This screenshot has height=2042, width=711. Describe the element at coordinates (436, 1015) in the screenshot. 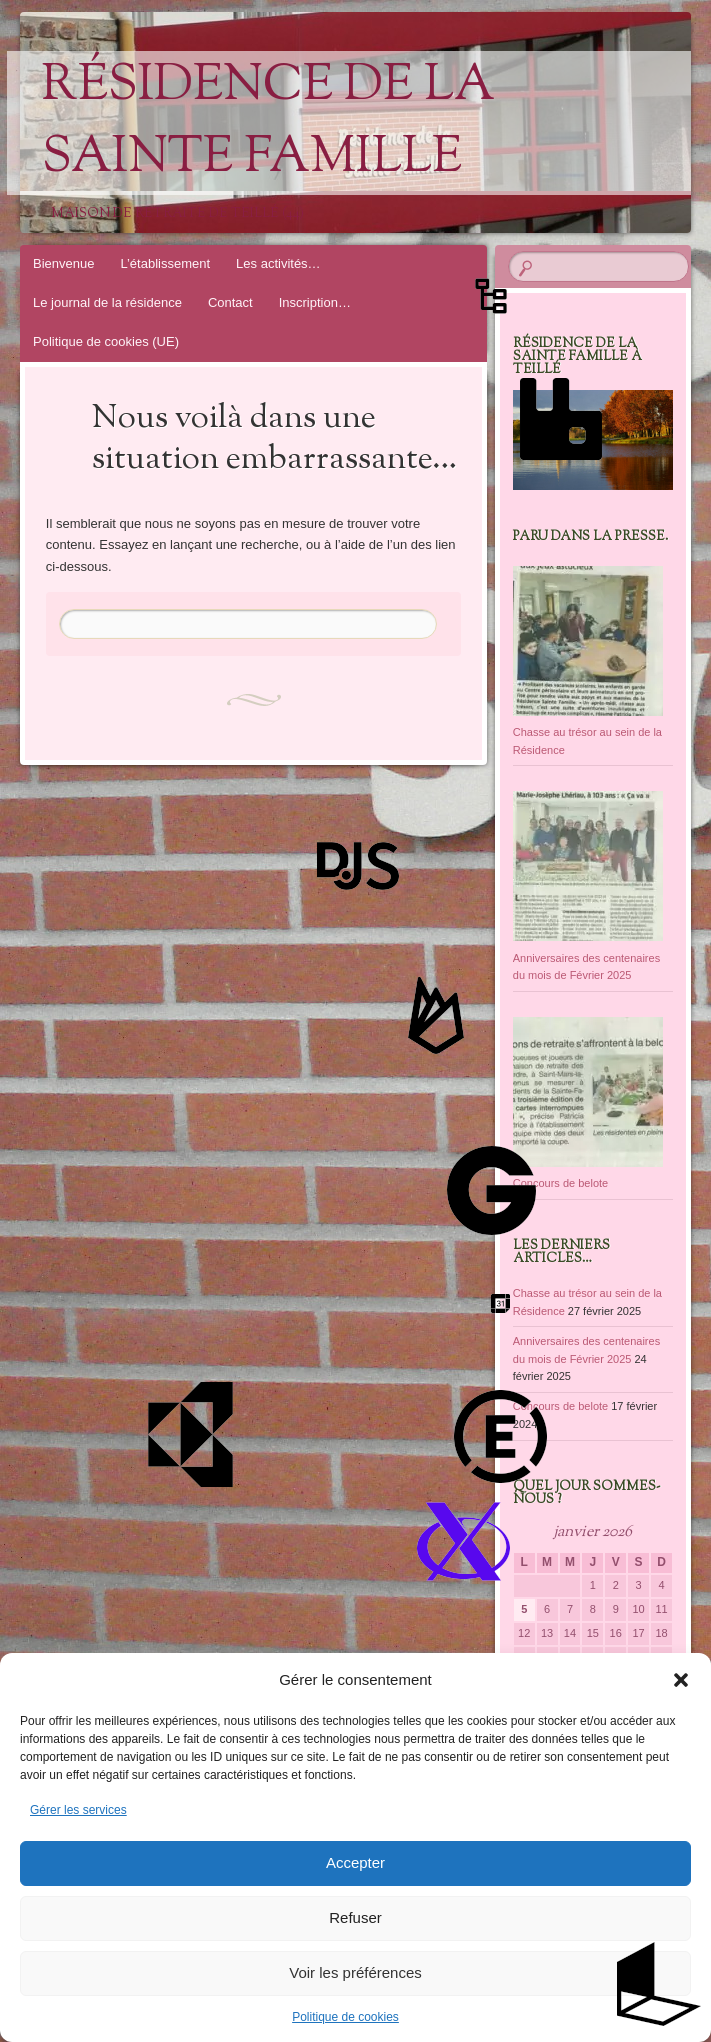

I see `Firebase platform logo` at that location.